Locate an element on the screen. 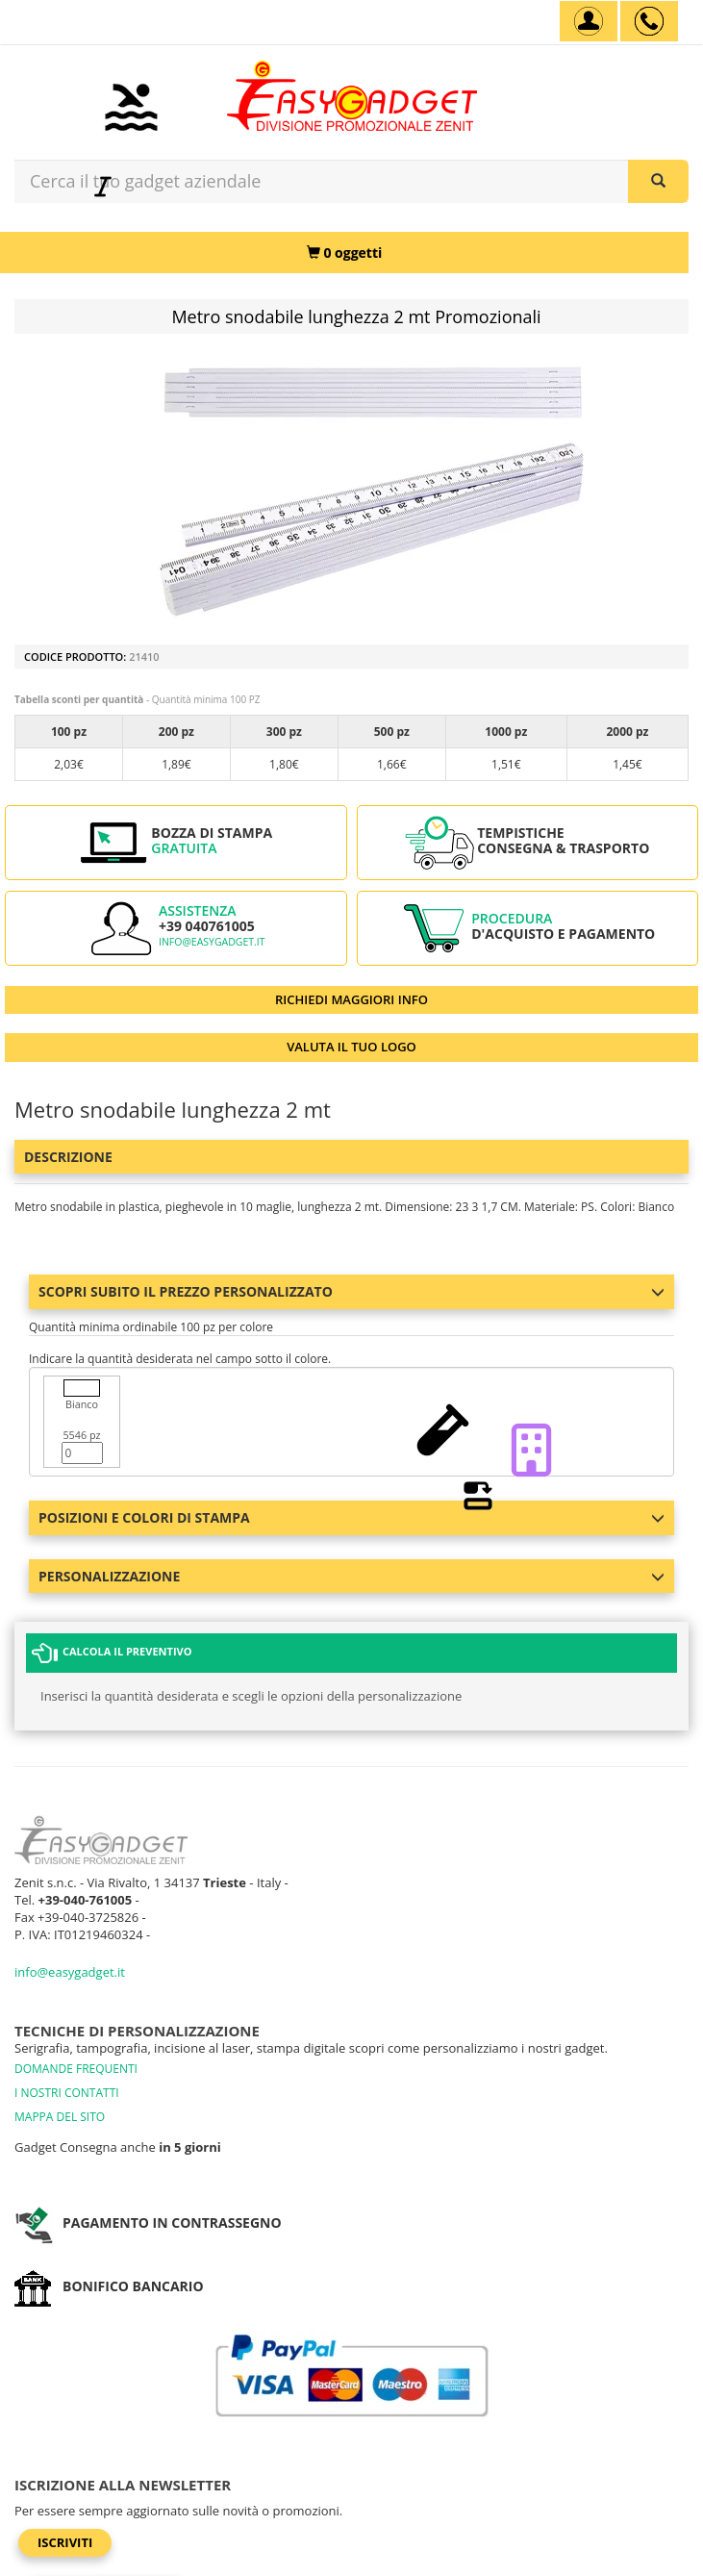 Image resolution: width=703 pixels, height=2576 pixels. view lab results or test samples is located at coordinates (442, 1429).